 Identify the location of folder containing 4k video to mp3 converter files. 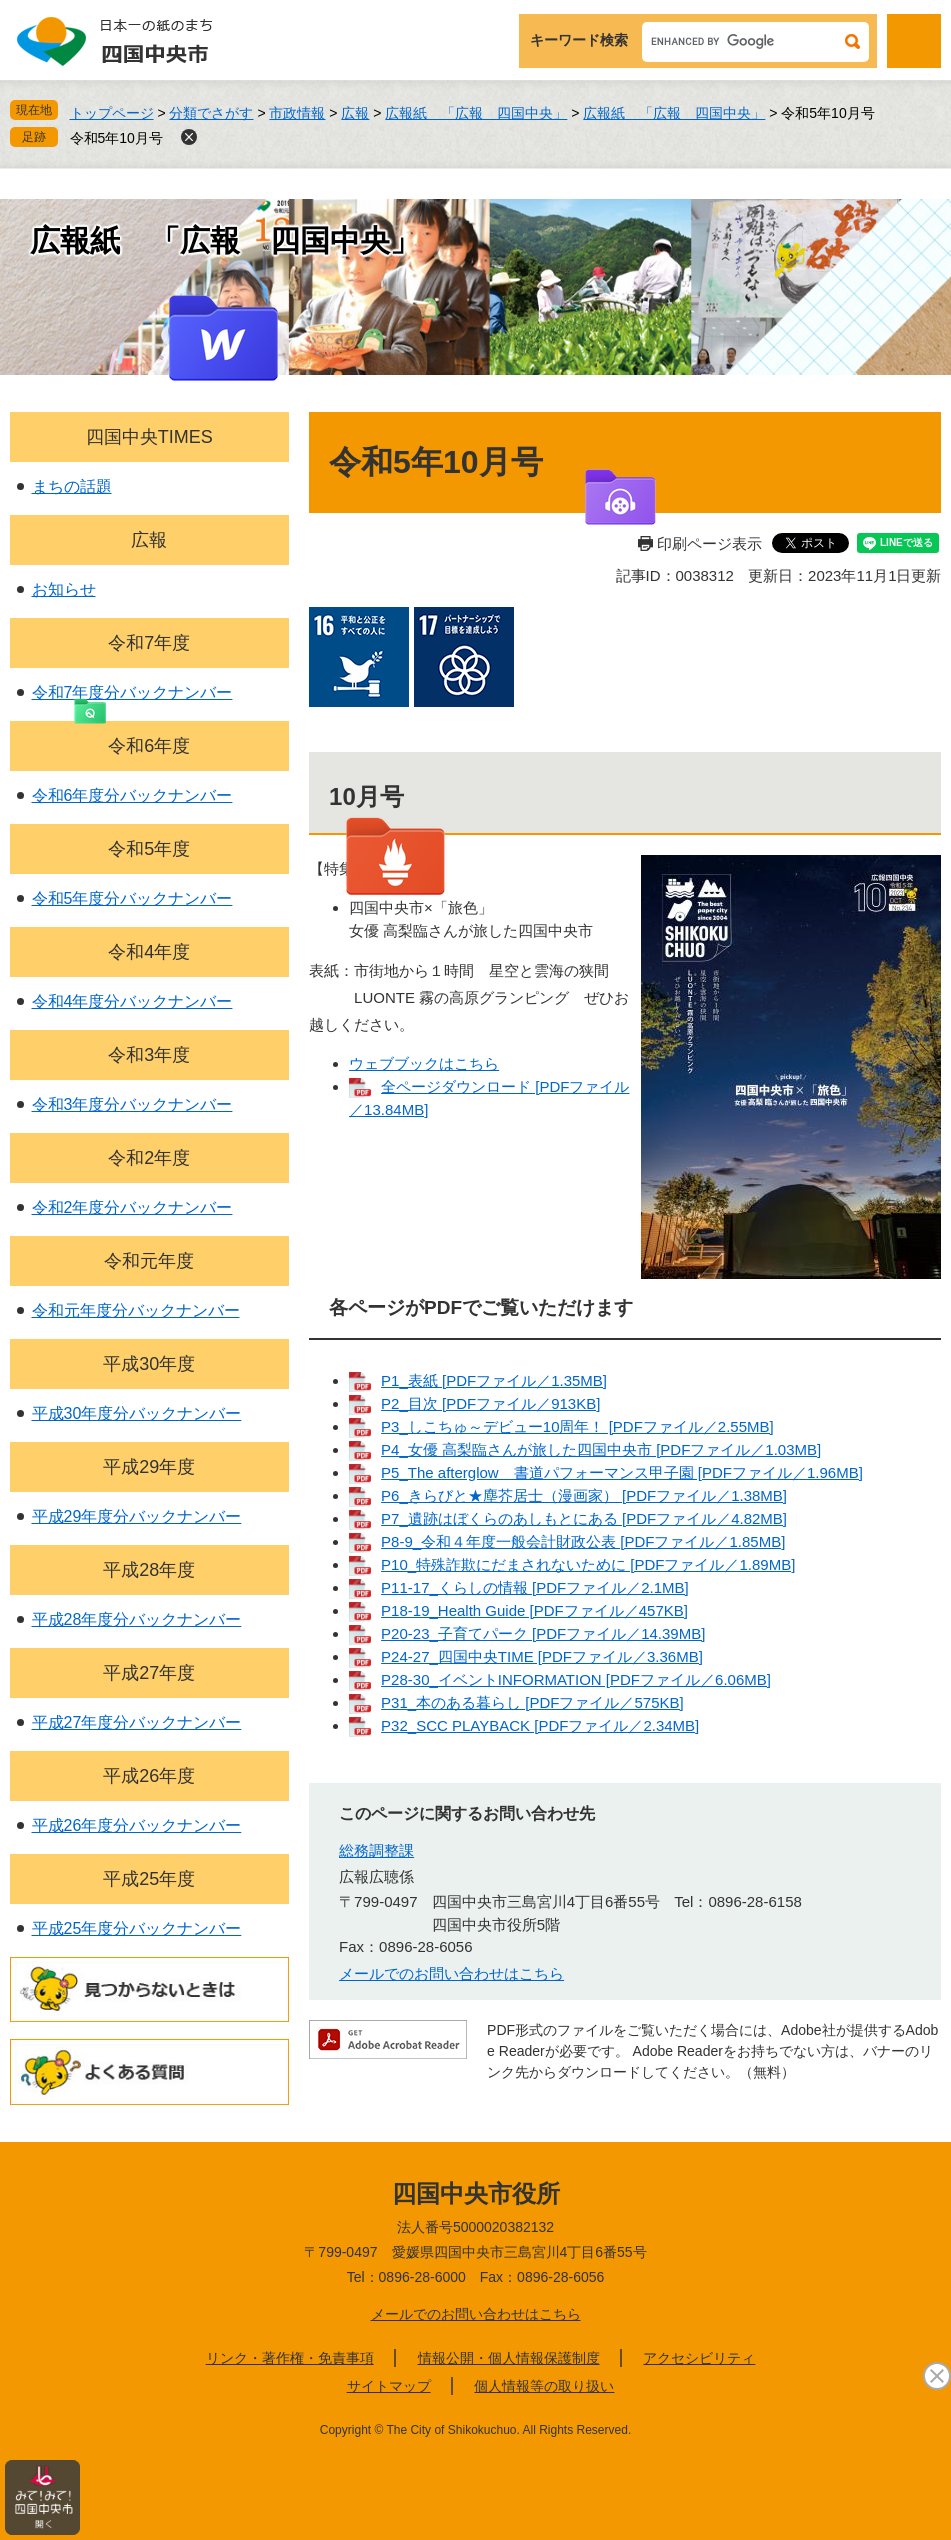
(620, 499).